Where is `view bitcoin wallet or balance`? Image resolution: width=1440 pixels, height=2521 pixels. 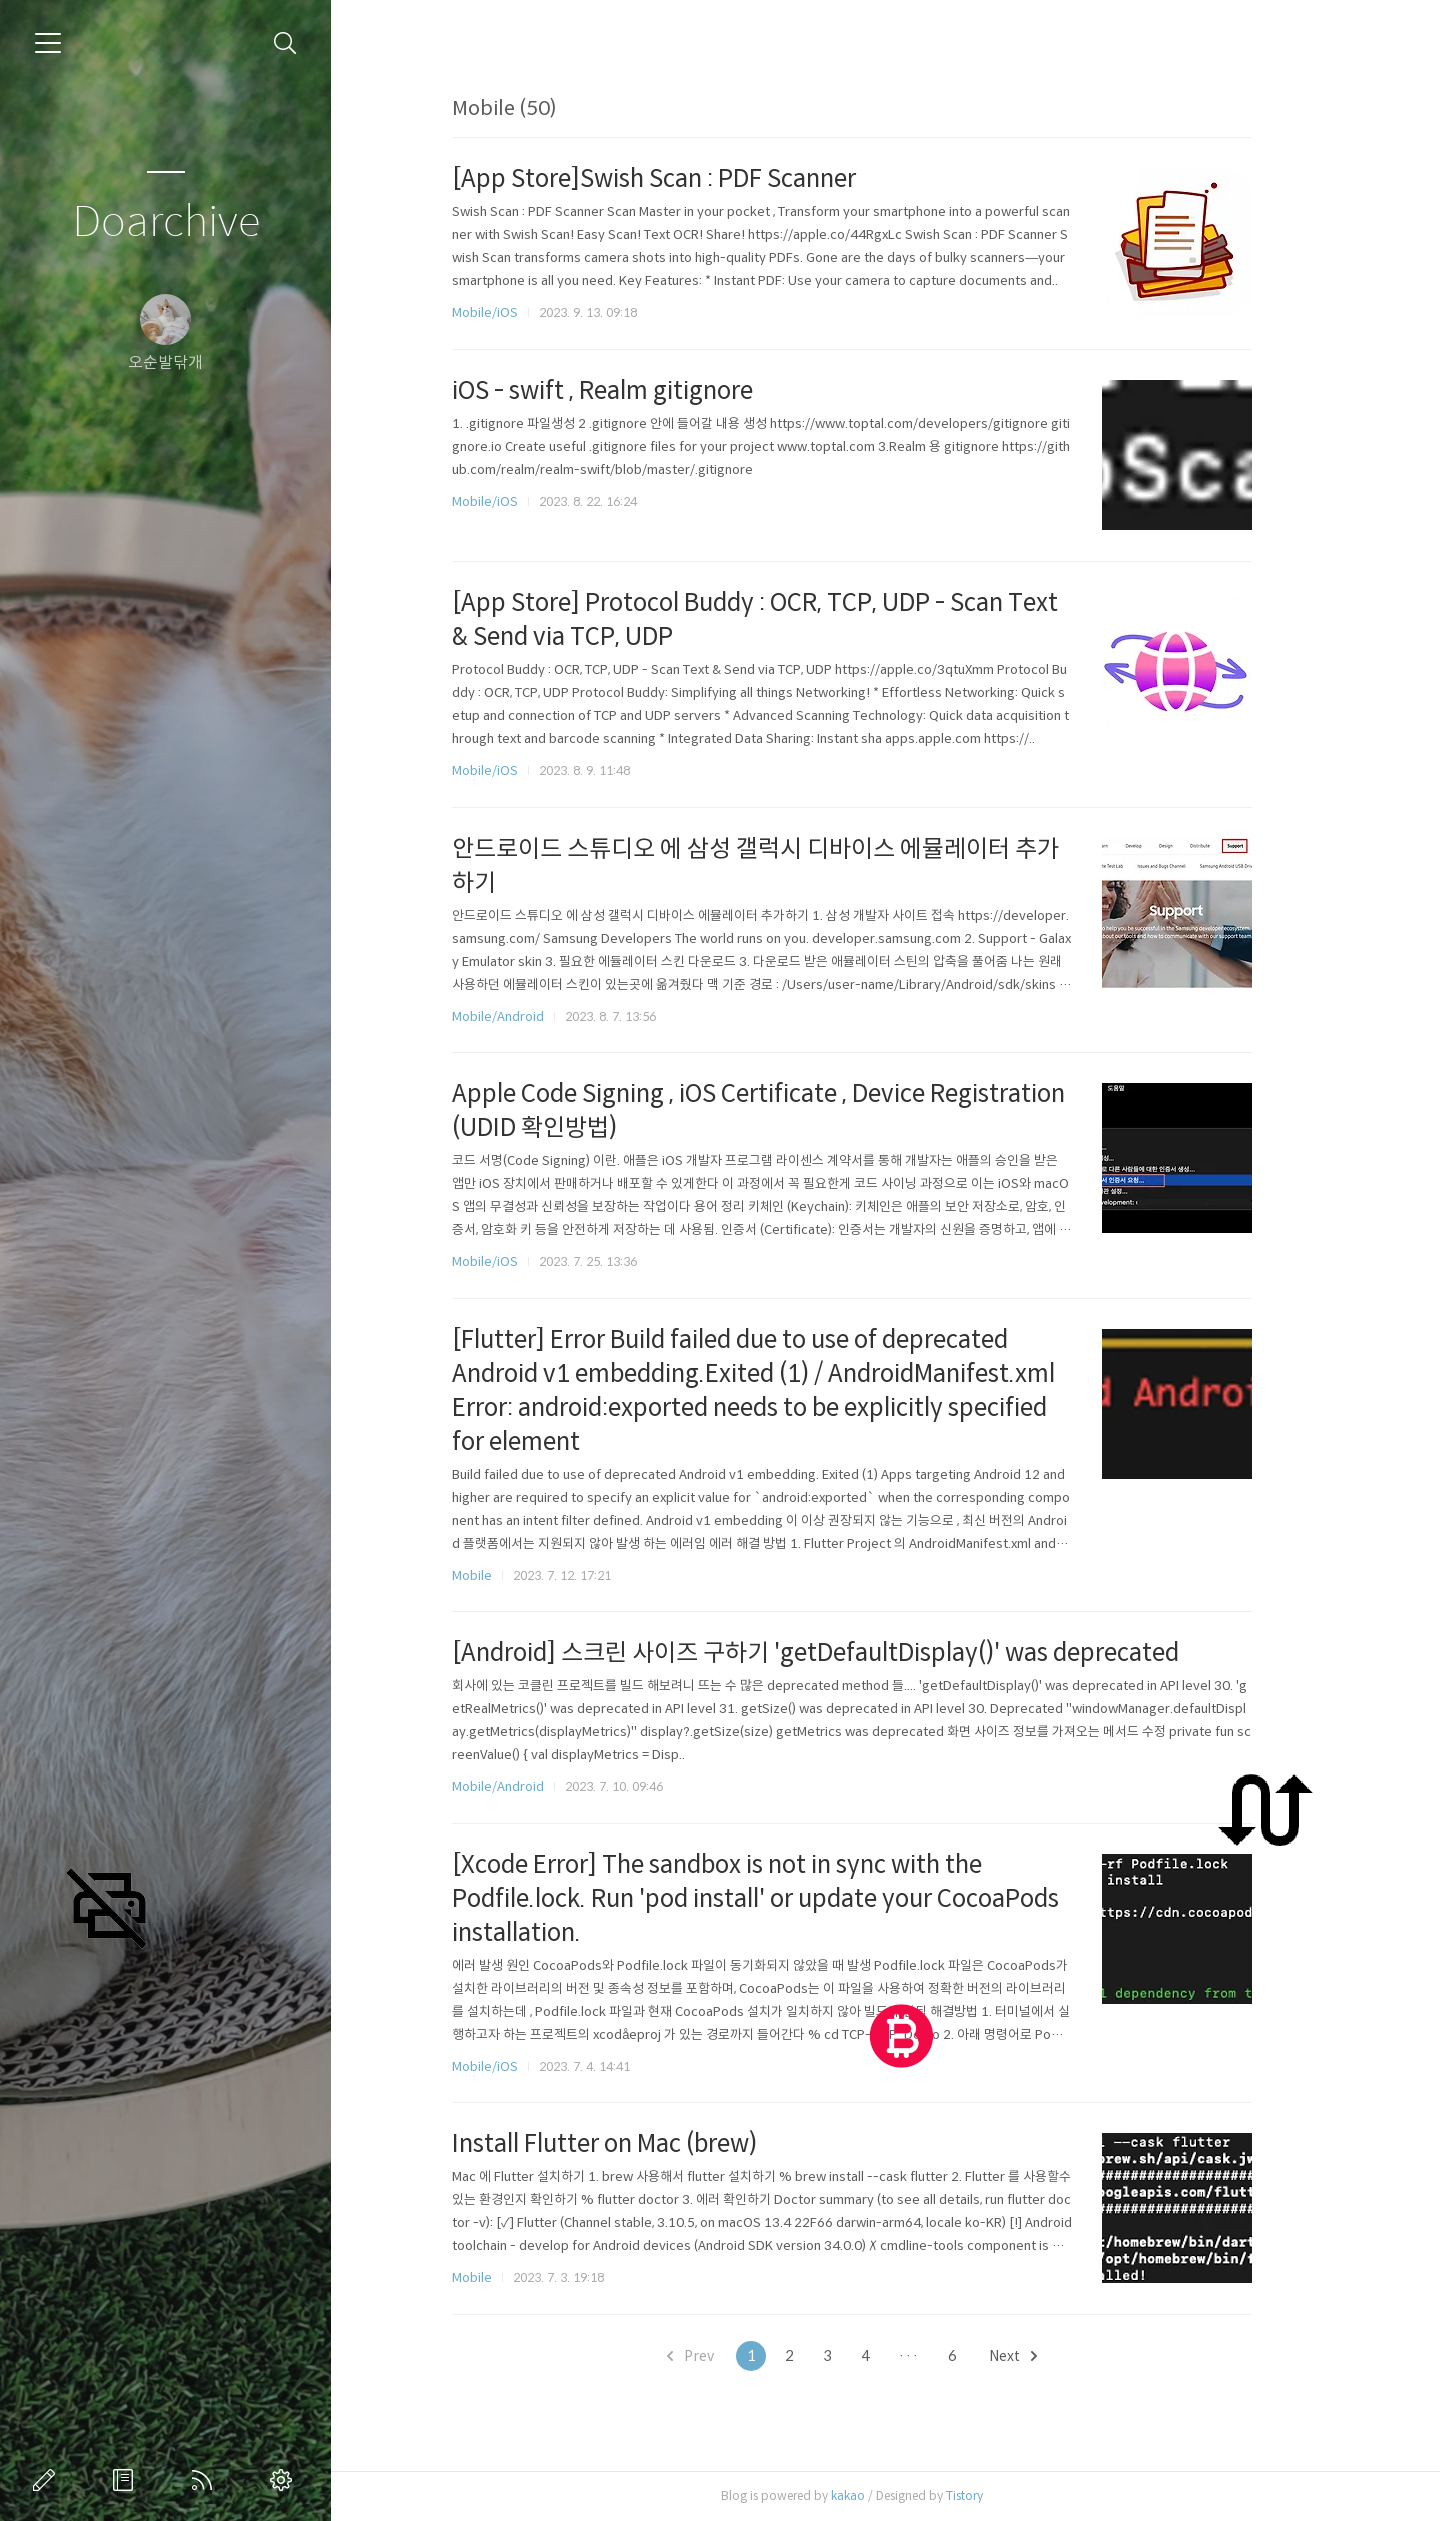
view bitcoin wallet or balance is located at coordinates (899, 2036).